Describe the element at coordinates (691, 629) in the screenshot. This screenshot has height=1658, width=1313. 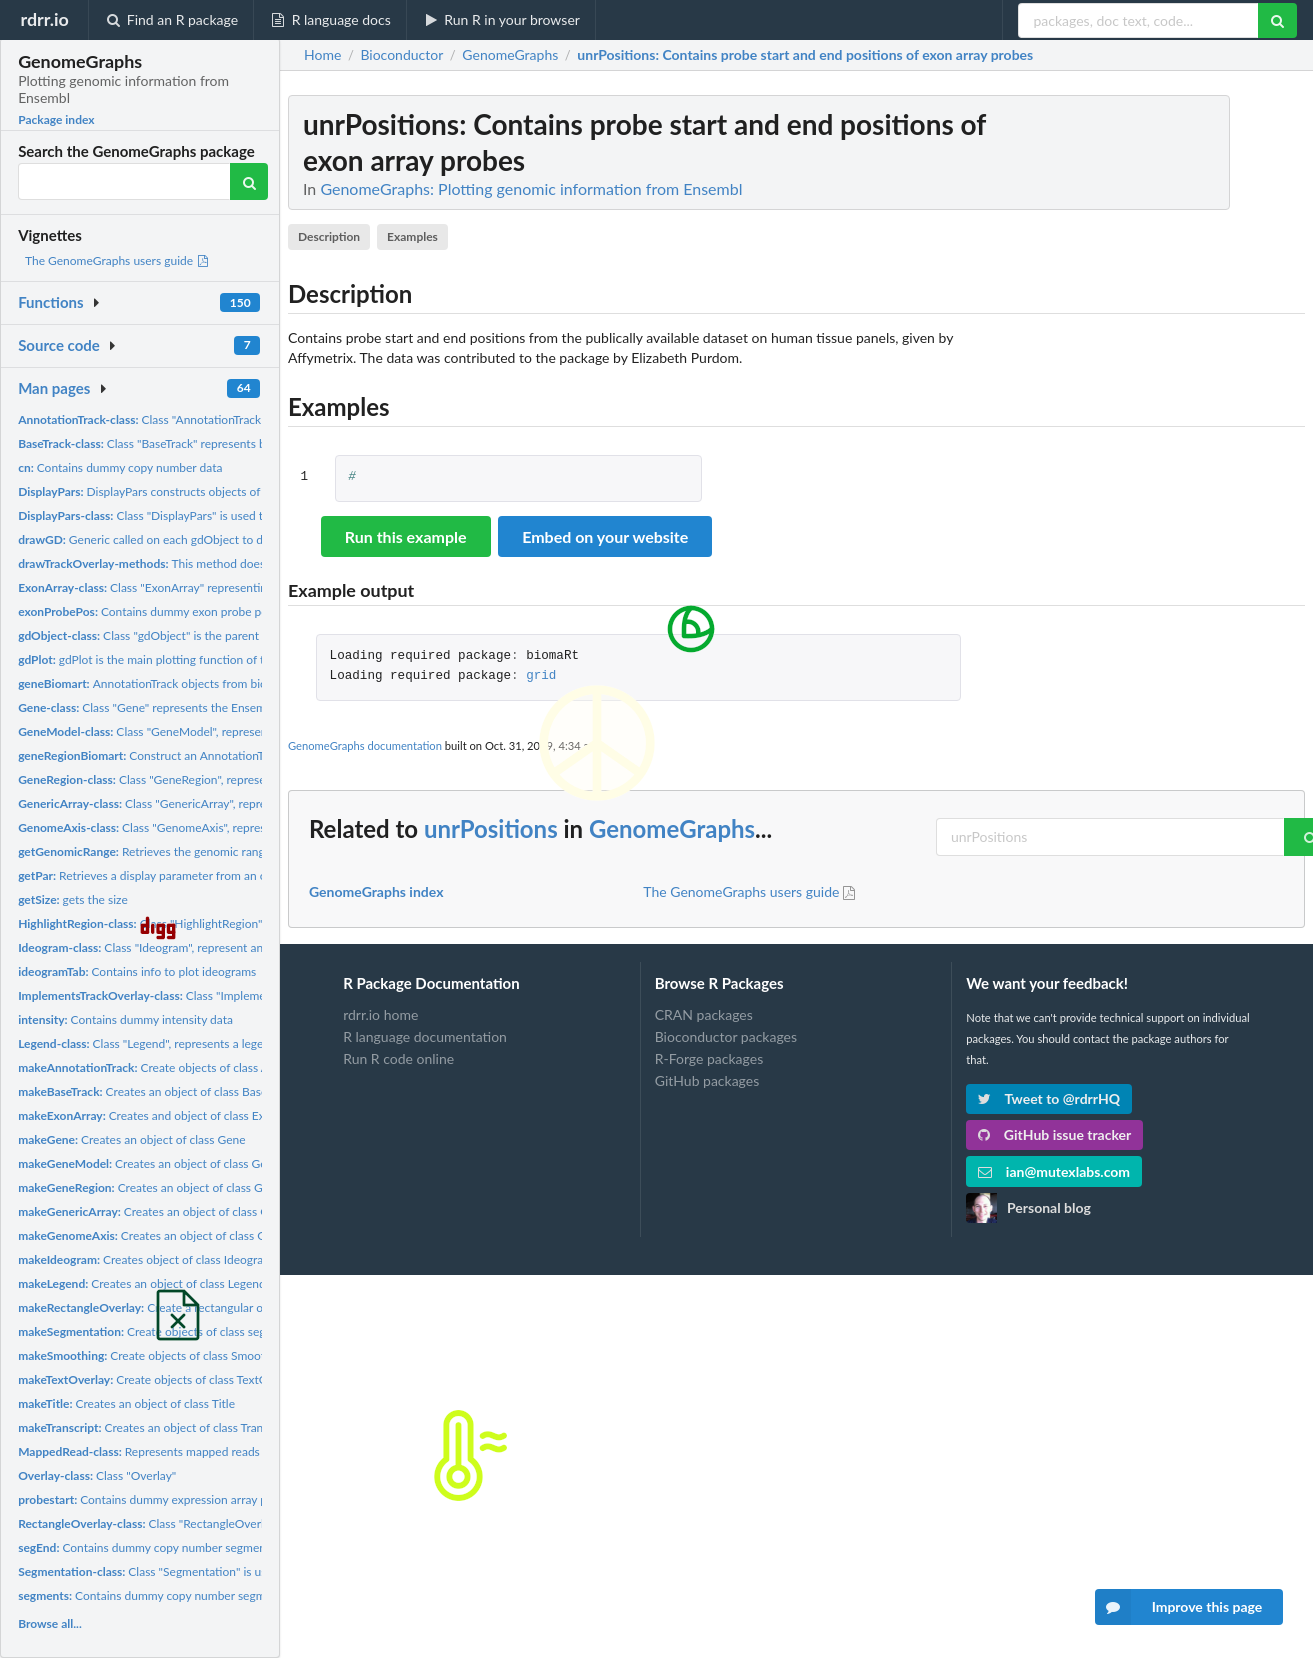
I see `CoreOS brand logo` at that location.